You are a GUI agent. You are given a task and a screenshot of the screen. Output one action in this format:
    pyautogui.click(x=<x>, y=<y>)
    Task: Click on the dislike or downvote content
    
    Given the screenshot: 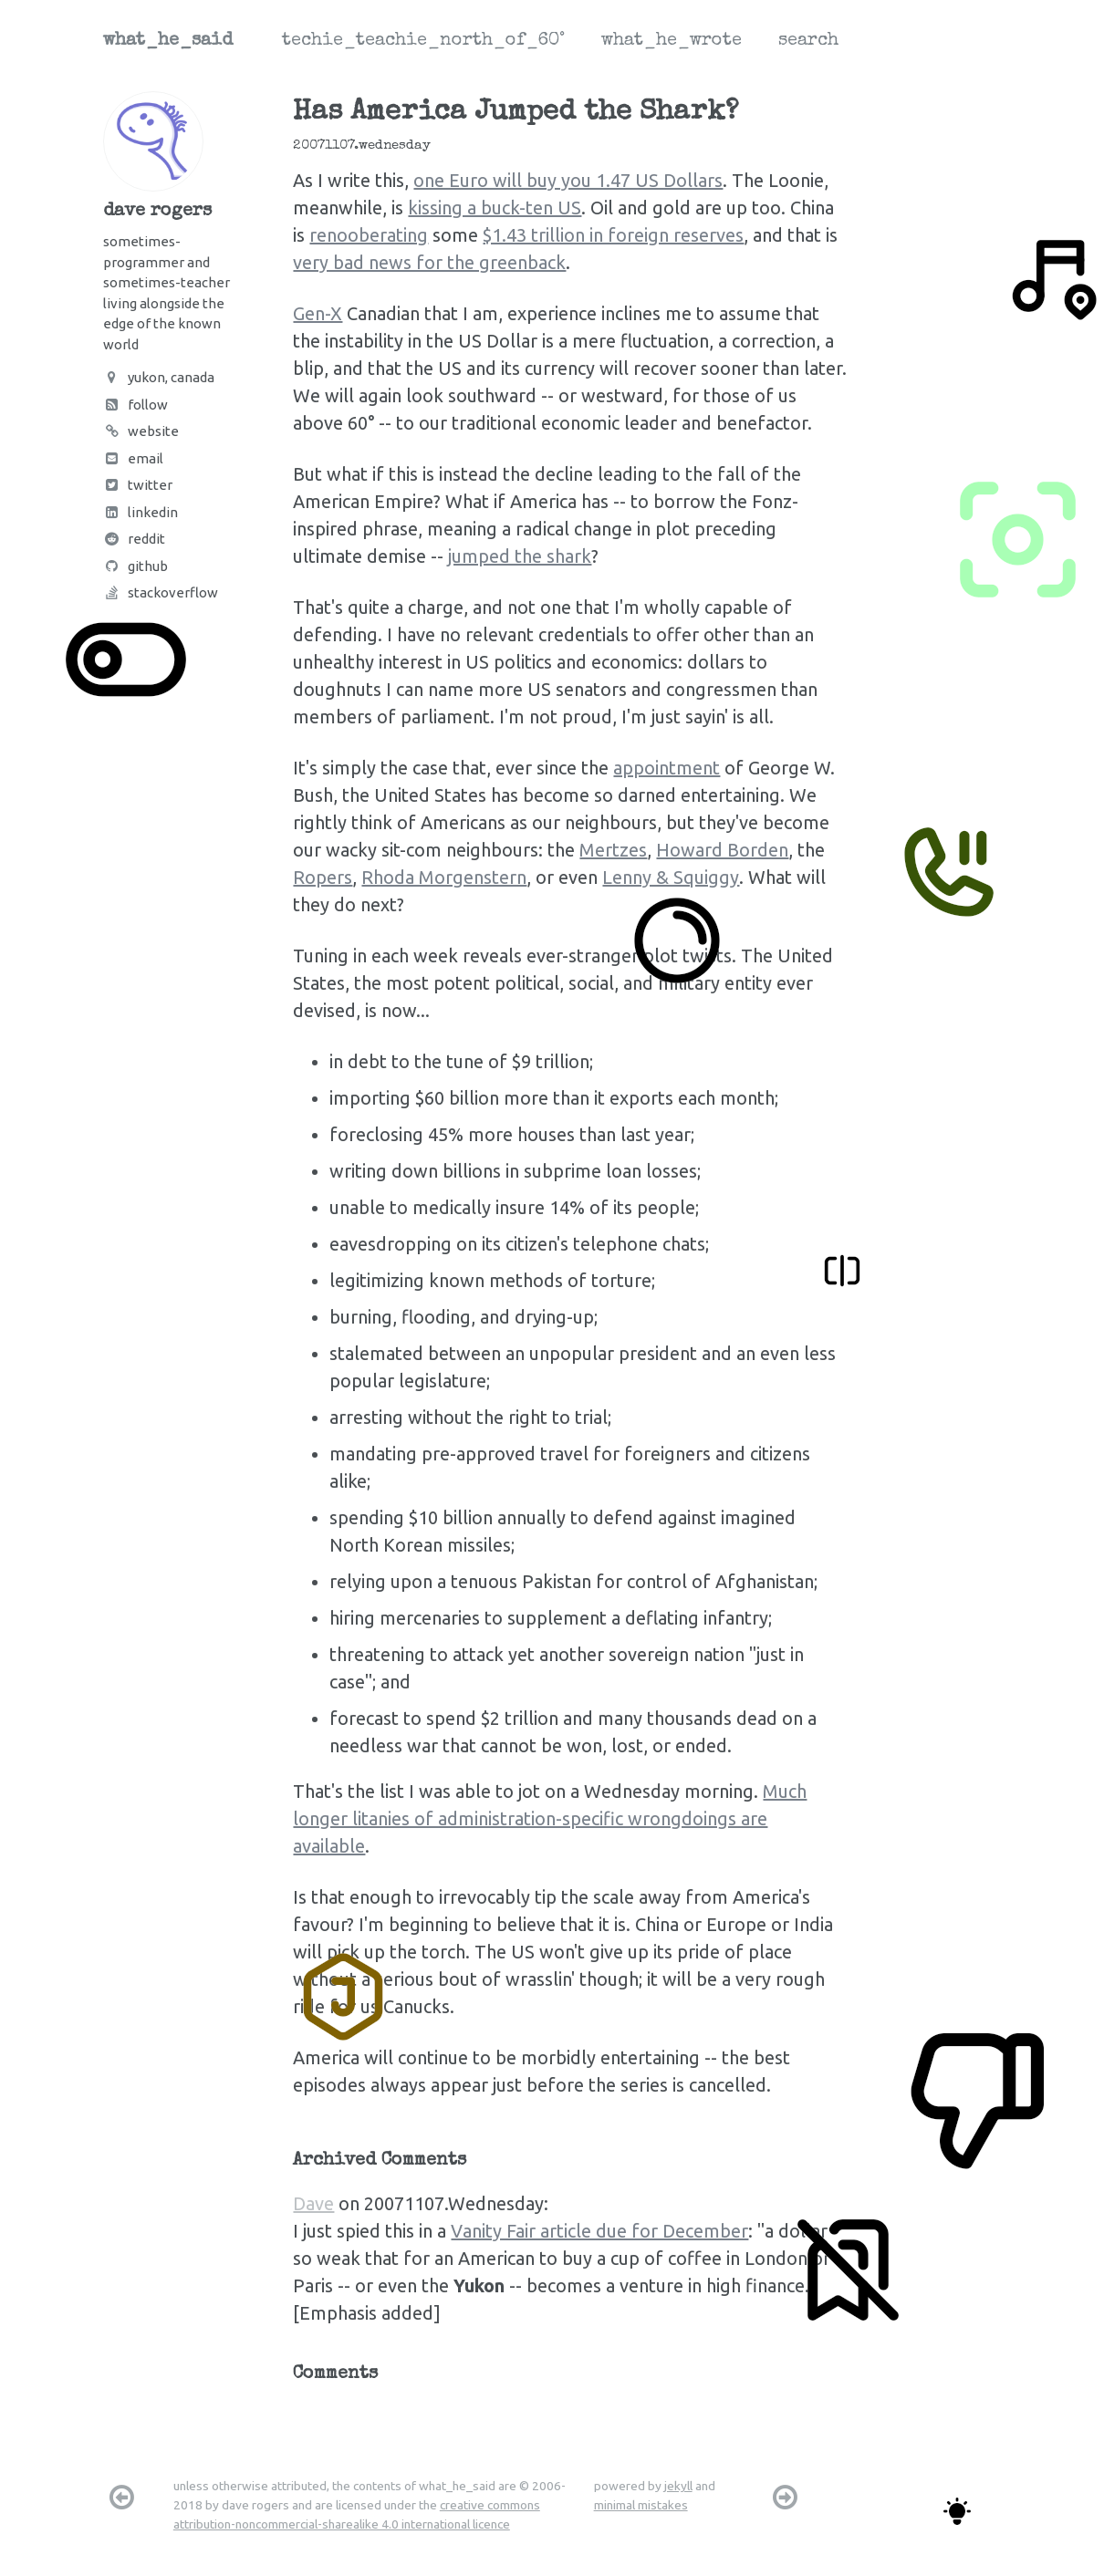 What is the action you would take?
    pyautogui.click(x=974, y=2102)
    